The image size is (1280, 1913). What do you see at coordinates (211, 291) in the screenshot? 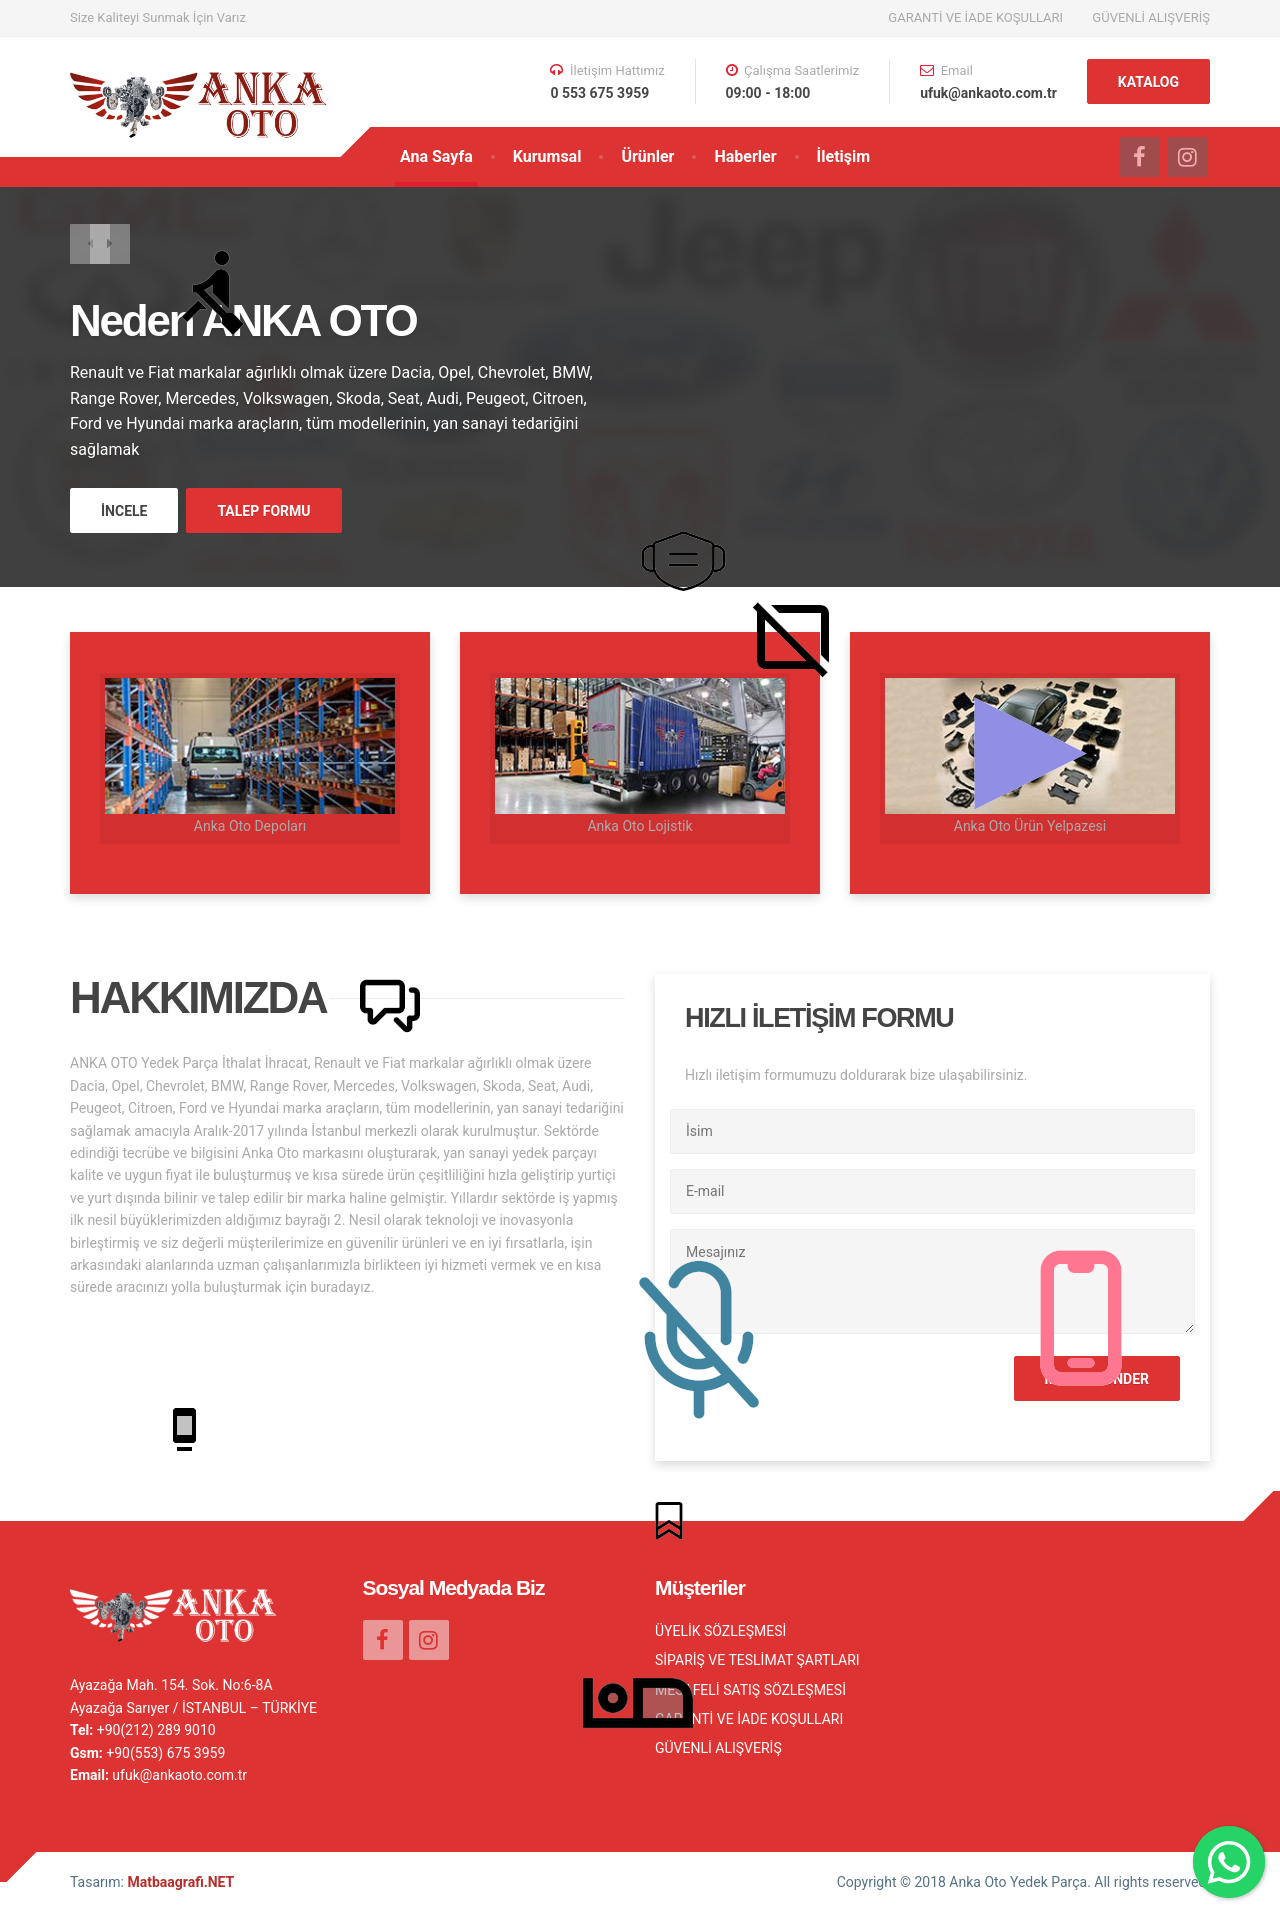
I see `access rowing or kayaking activities` at bounding box center [211, 291].